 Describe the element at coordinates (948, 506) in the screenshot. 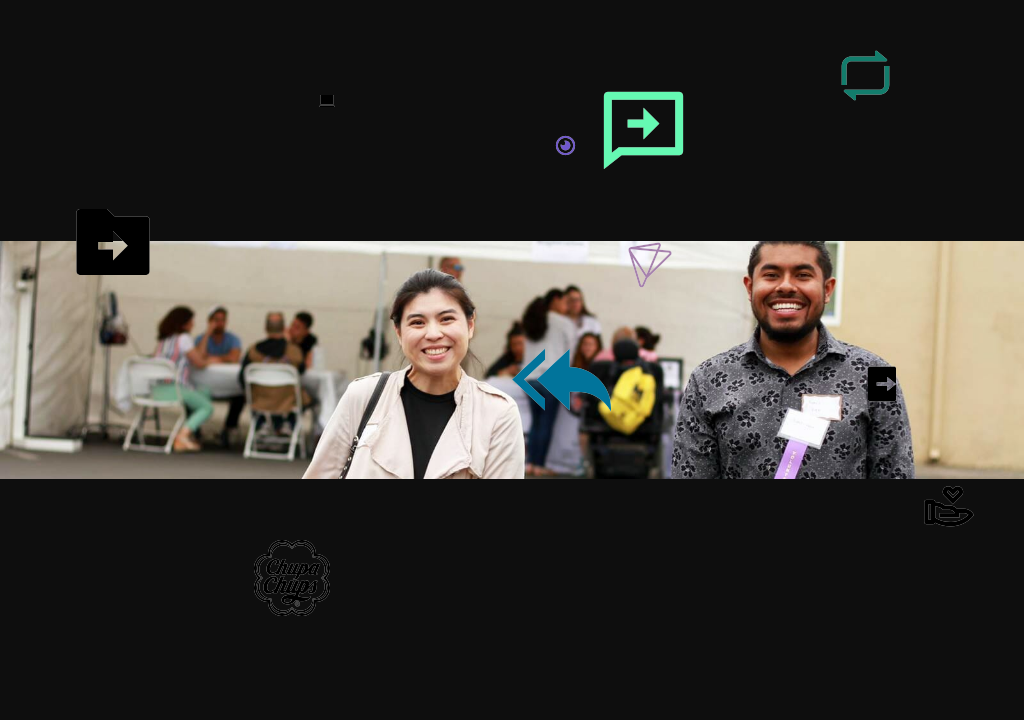

I see `make a donation or charitable contribution` at that location.